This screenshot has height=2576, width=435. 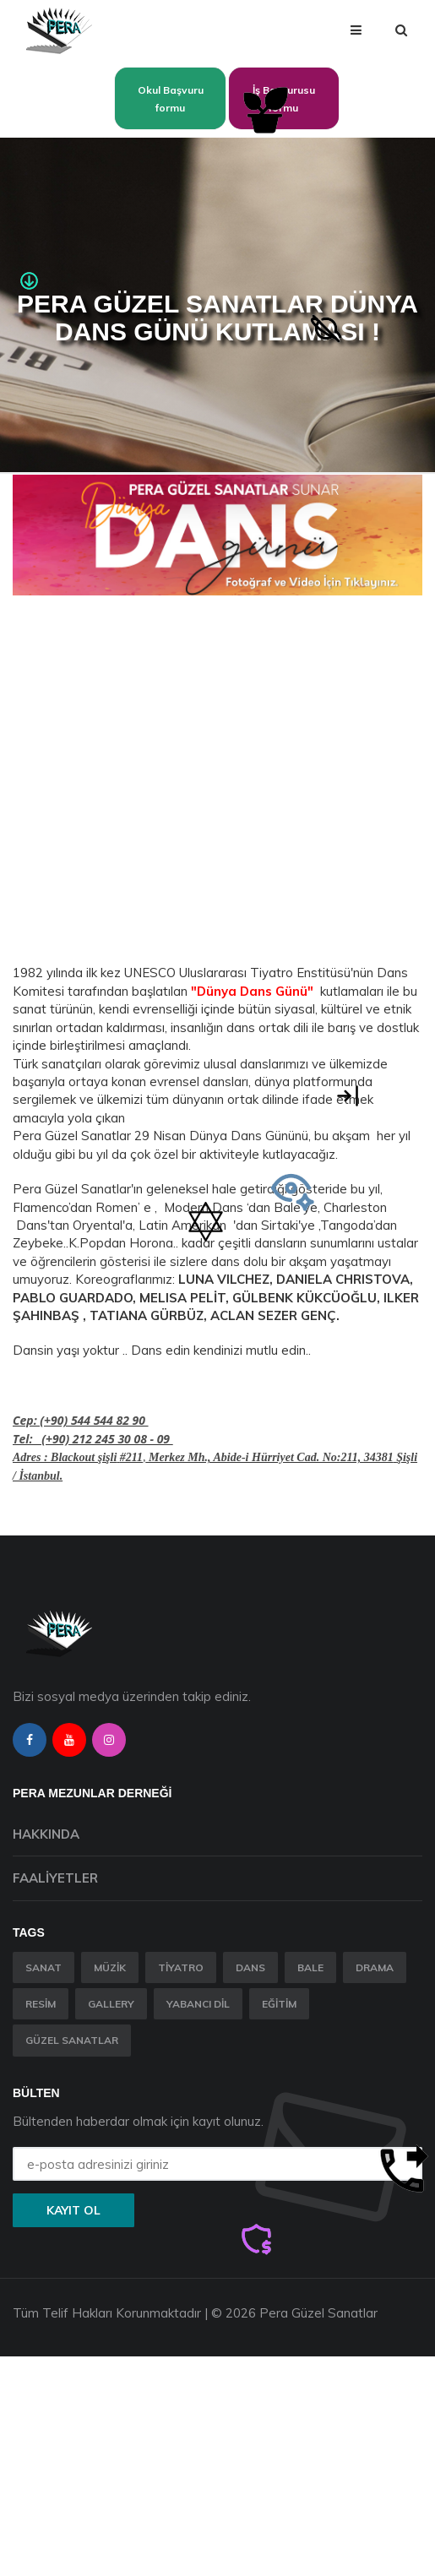 What do you see at coordinates (326, 329) in the screenshot?
I see `disable global or worldwide access` at bounding box center [326, 329].